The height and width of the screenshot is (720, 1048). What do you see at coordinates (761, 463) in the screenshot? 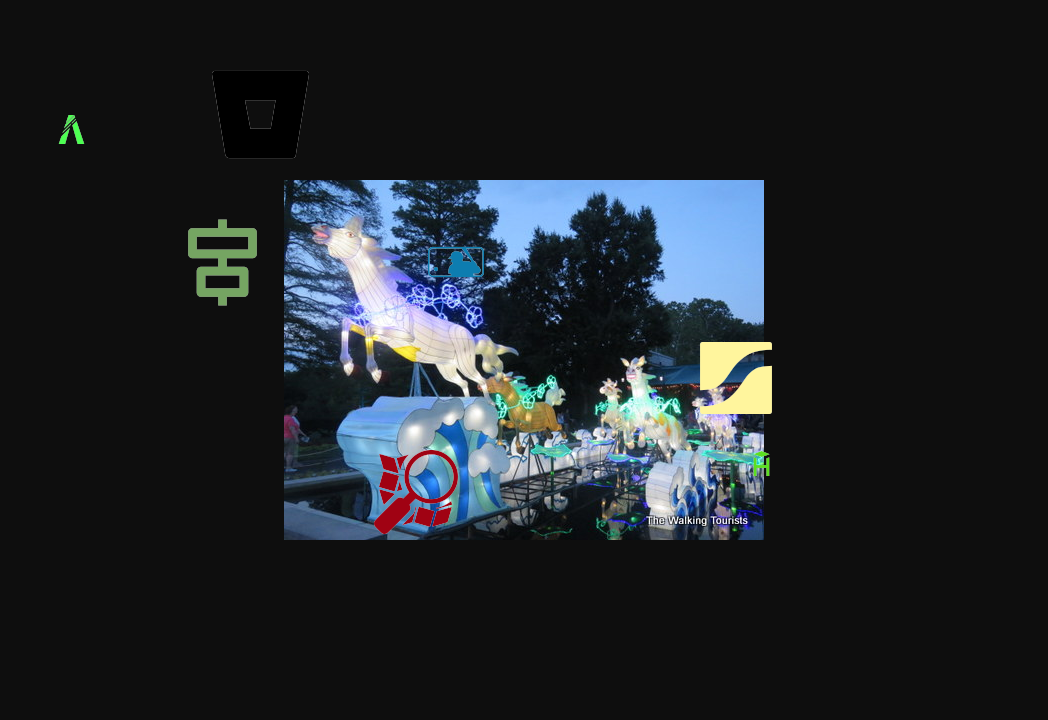
I see `visit the Hexlet learning platform` at bounding box center [761, 463].